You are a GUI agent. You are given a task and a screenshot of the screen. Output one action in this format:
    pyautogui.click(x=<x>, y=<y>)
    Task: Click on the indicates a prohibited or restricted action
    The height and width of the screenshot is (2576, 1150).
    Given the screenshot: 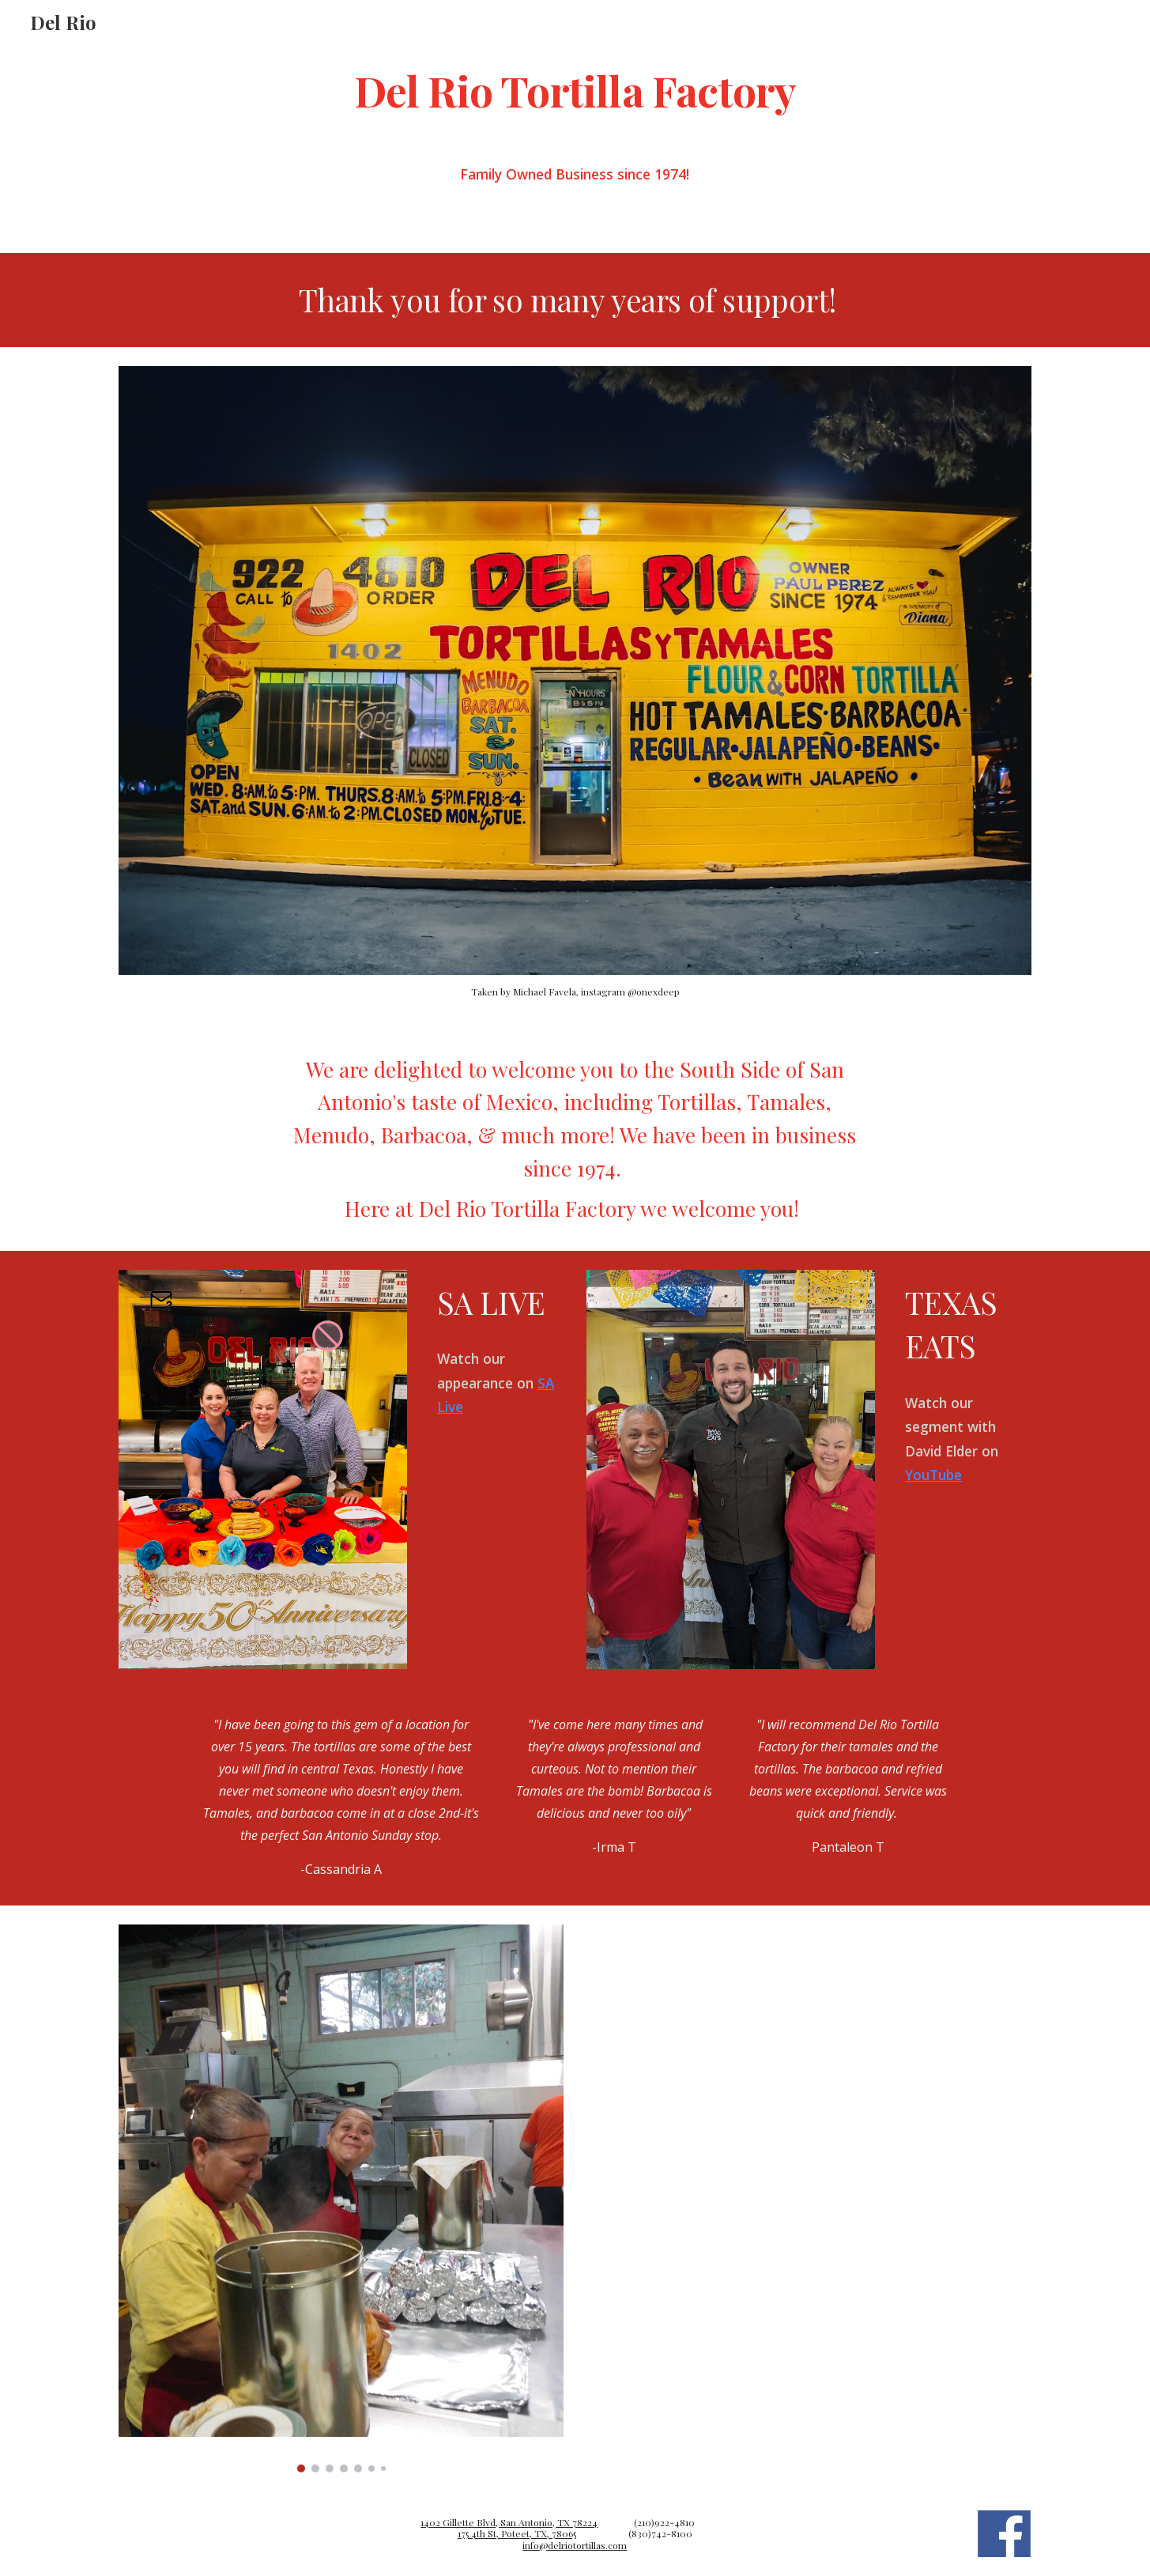 What is the action you would take?
    pyautogui.click(x=327, y=1335)
    